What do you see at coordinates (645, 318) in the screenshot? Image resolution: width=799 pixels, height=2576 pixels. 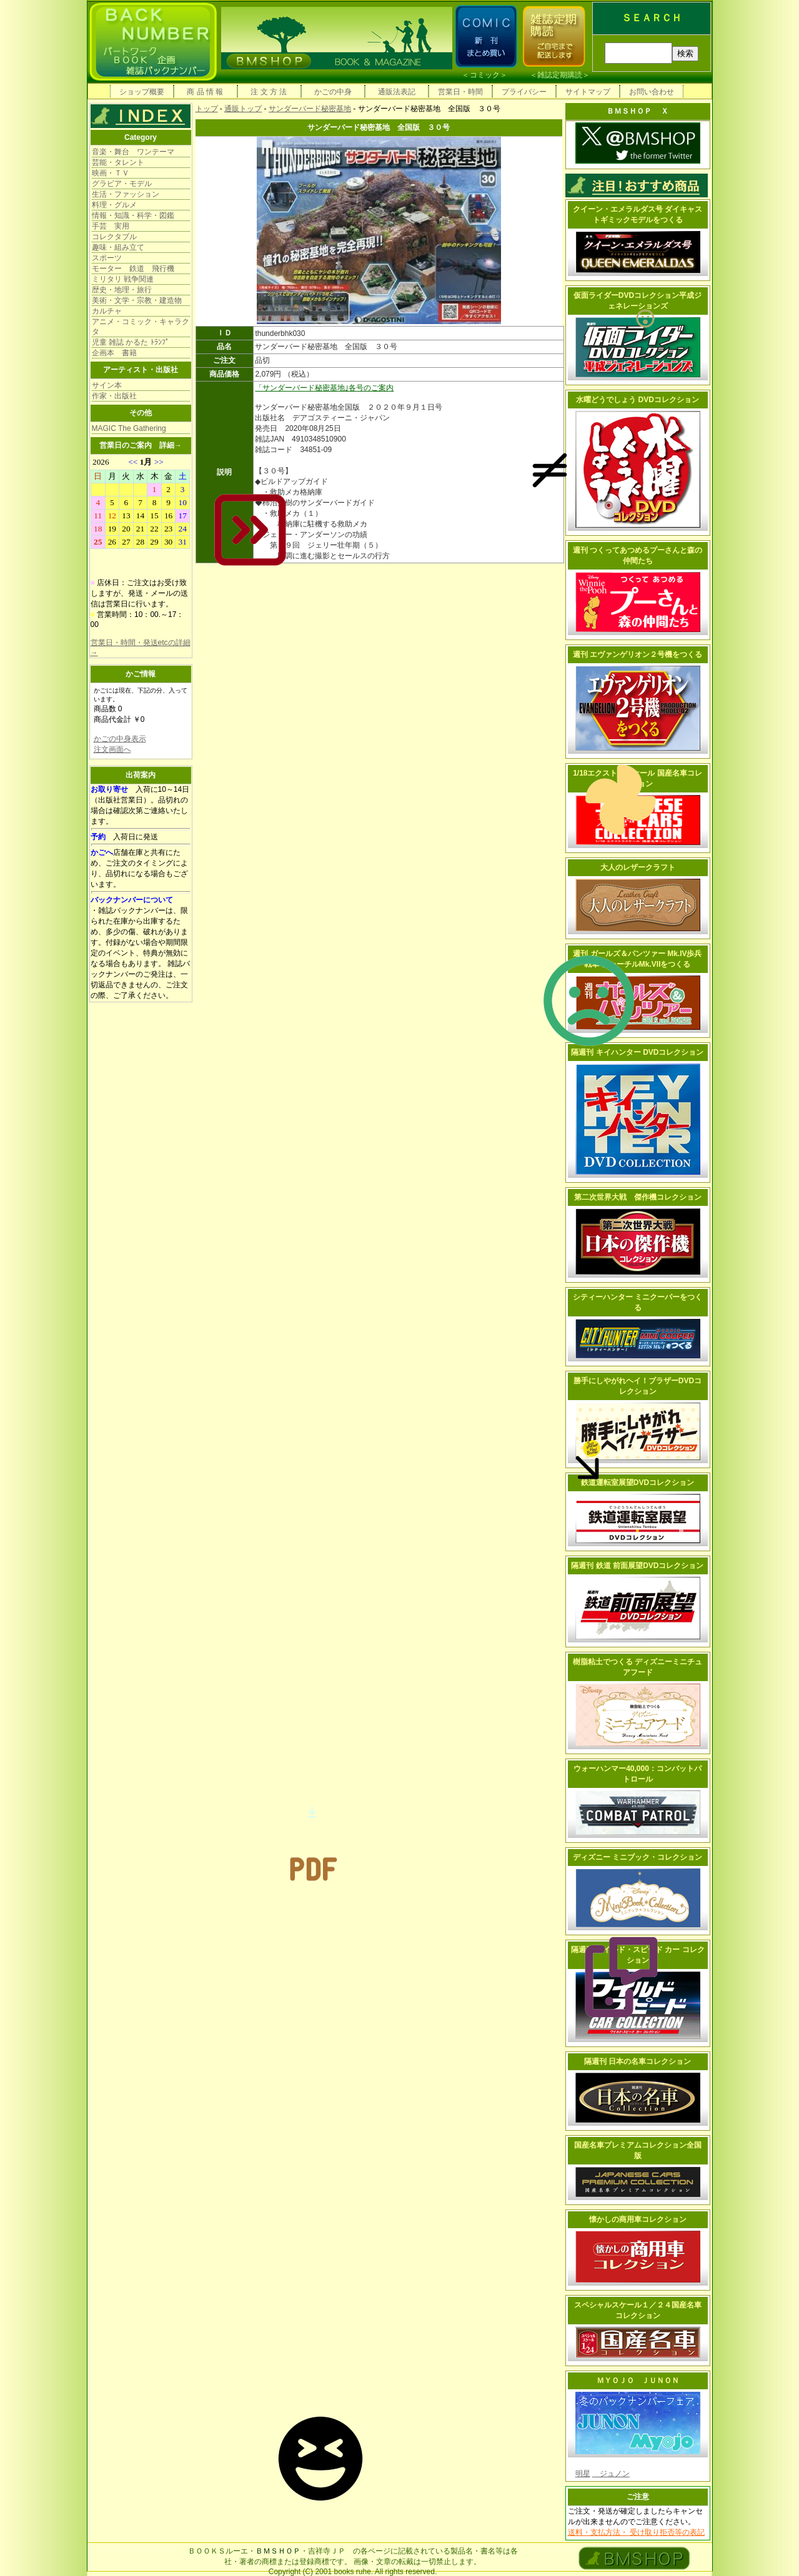 I see `surprised or shocked reaction emoji` at bounding box center [645, 318].